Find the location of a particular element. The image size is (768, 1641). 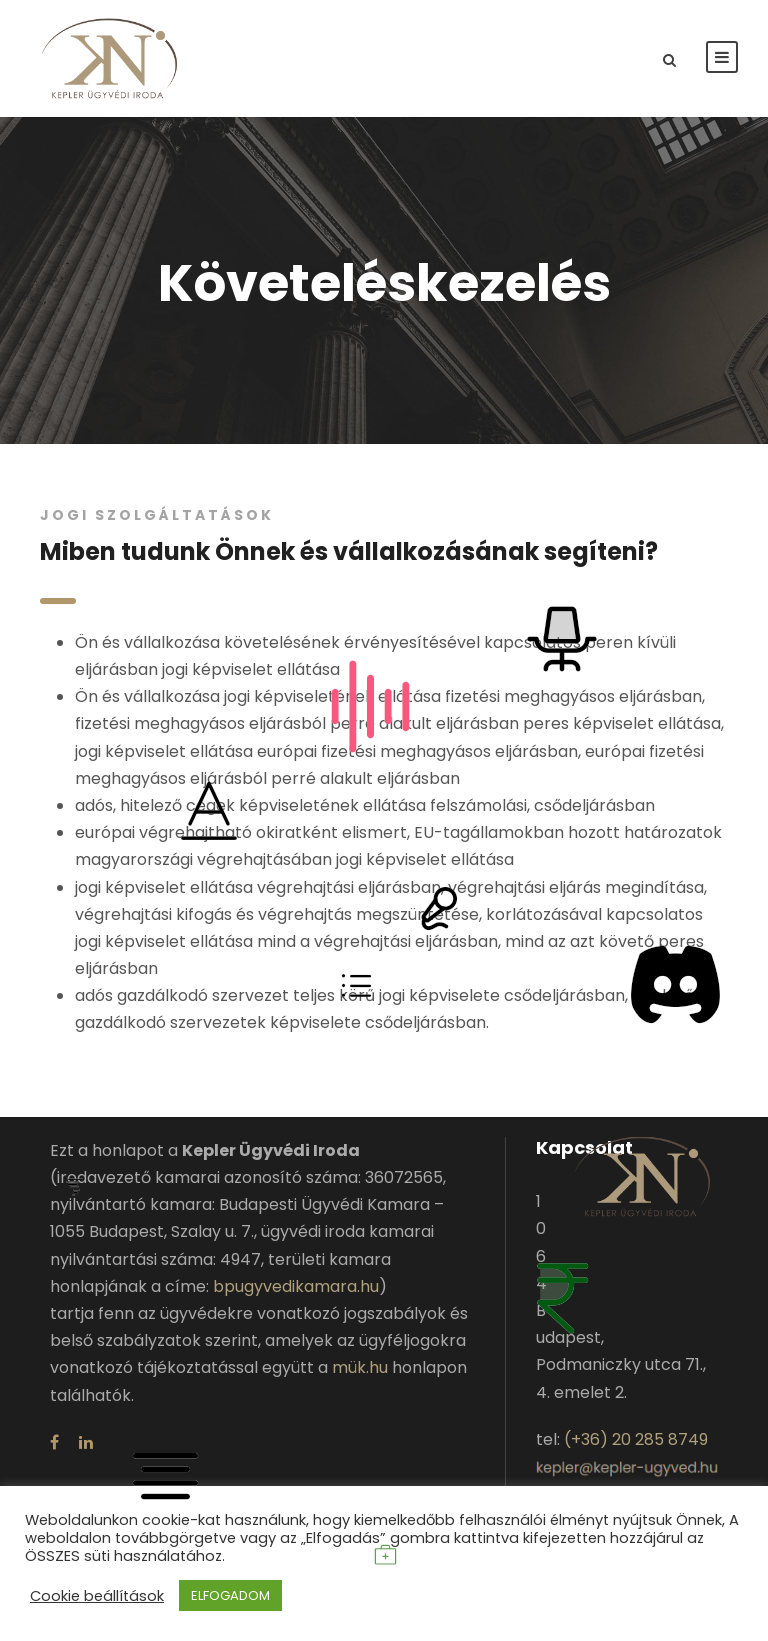

apply underline formatting to selected text is located at coordinates (209, 812).